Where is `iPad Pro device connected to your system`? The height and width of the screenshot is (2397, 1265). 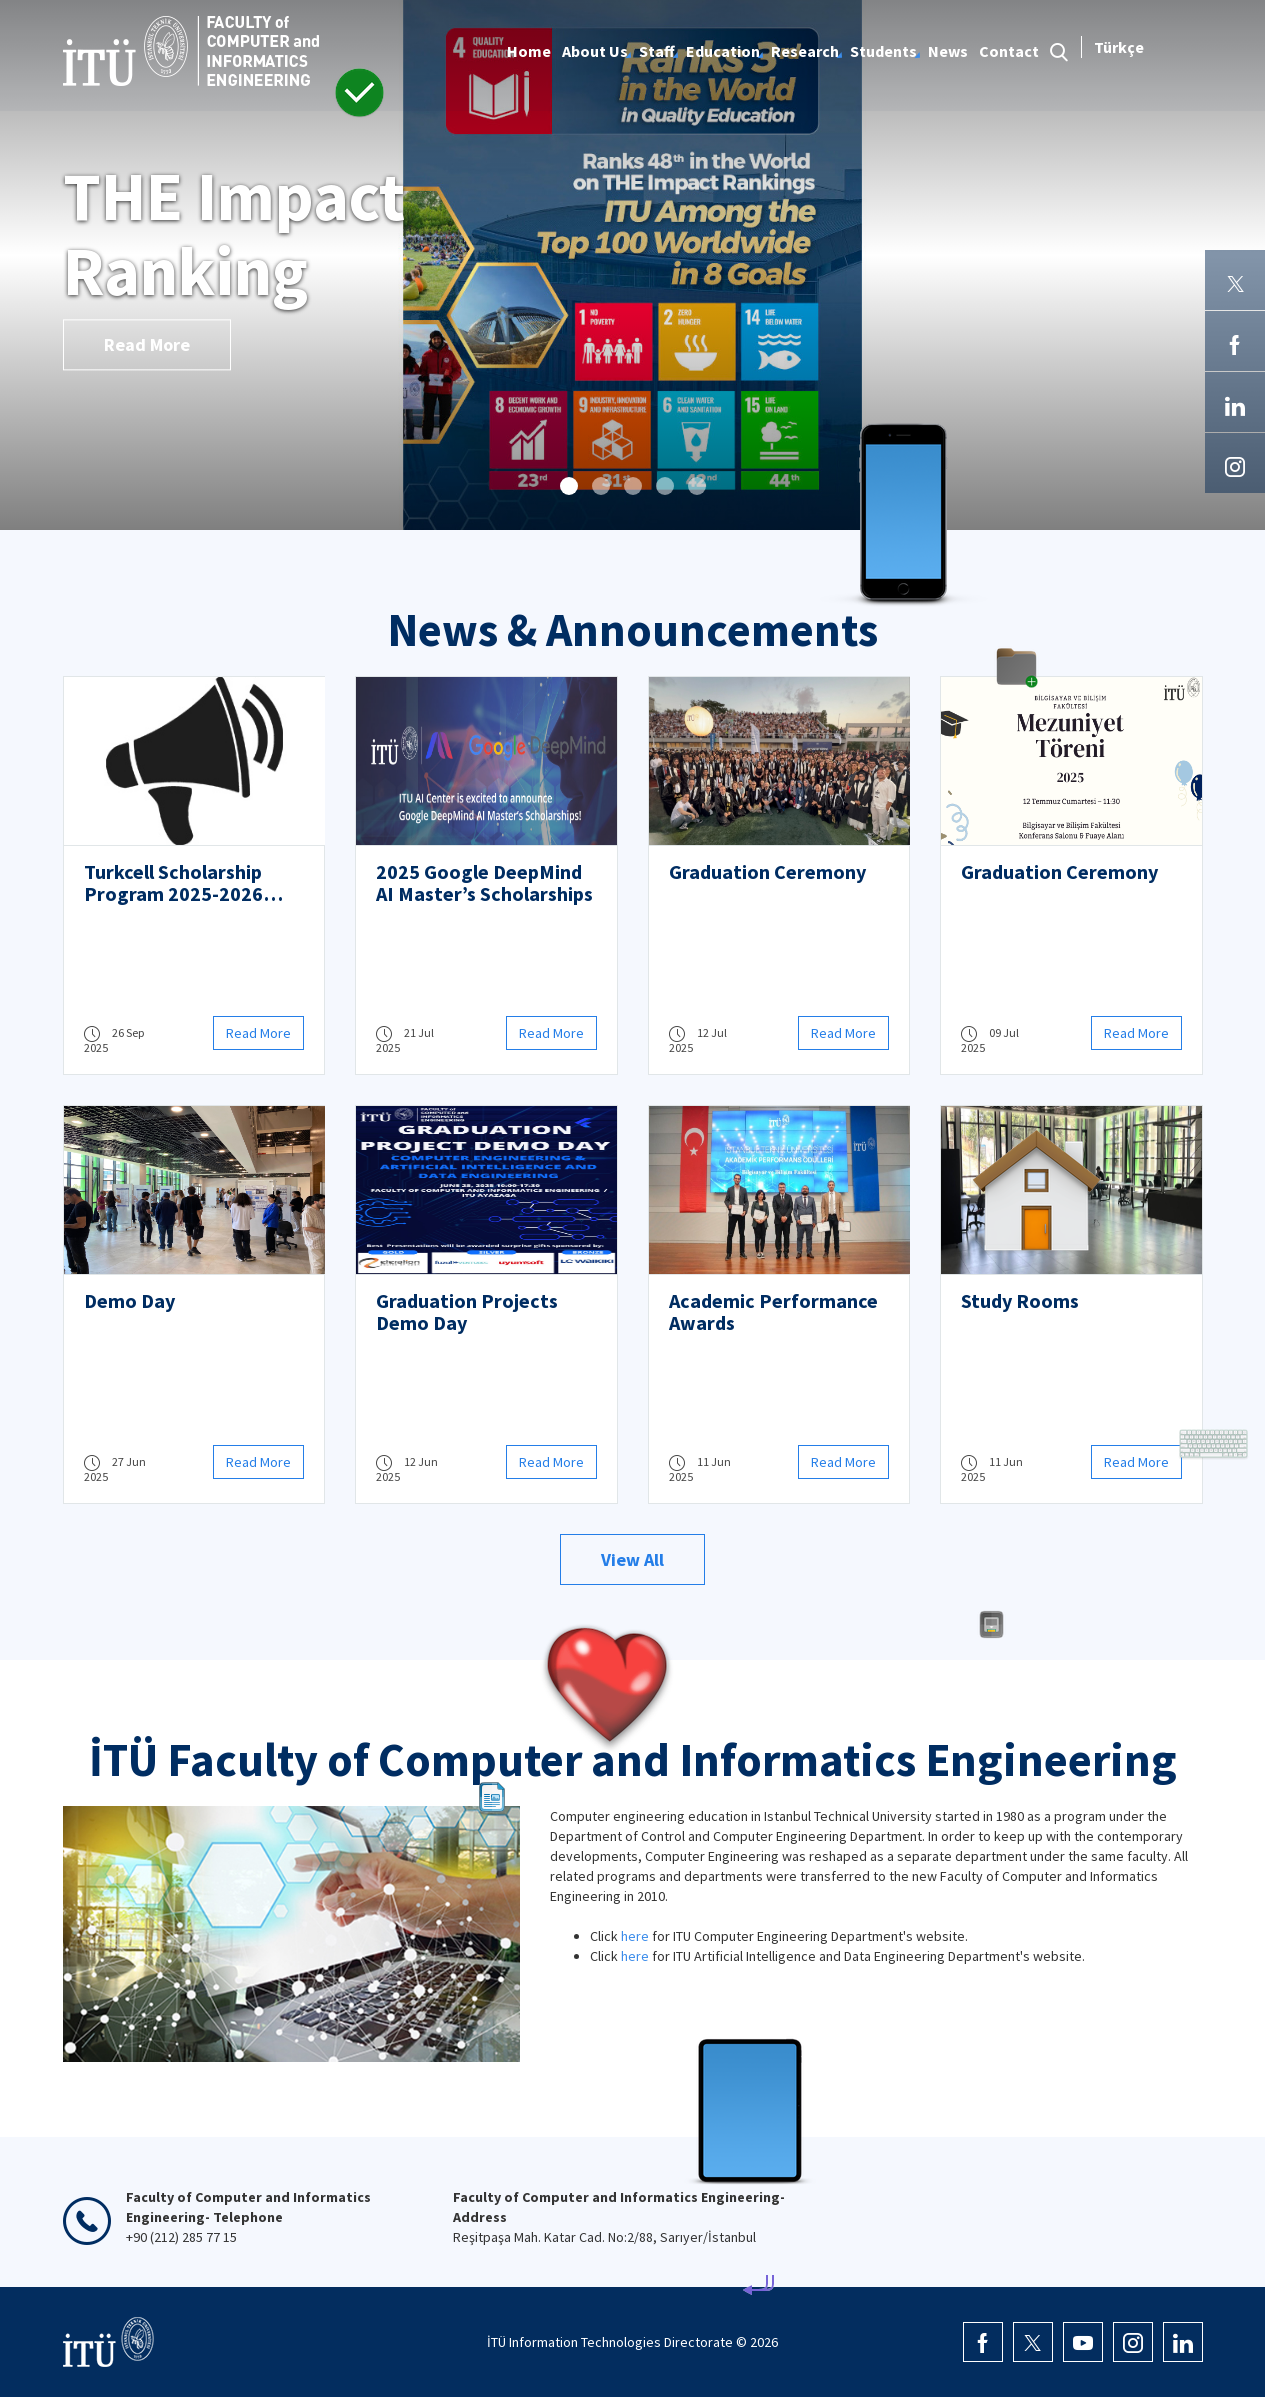 iPad Pro device connected to your system is located at coordinates (750, 2112).